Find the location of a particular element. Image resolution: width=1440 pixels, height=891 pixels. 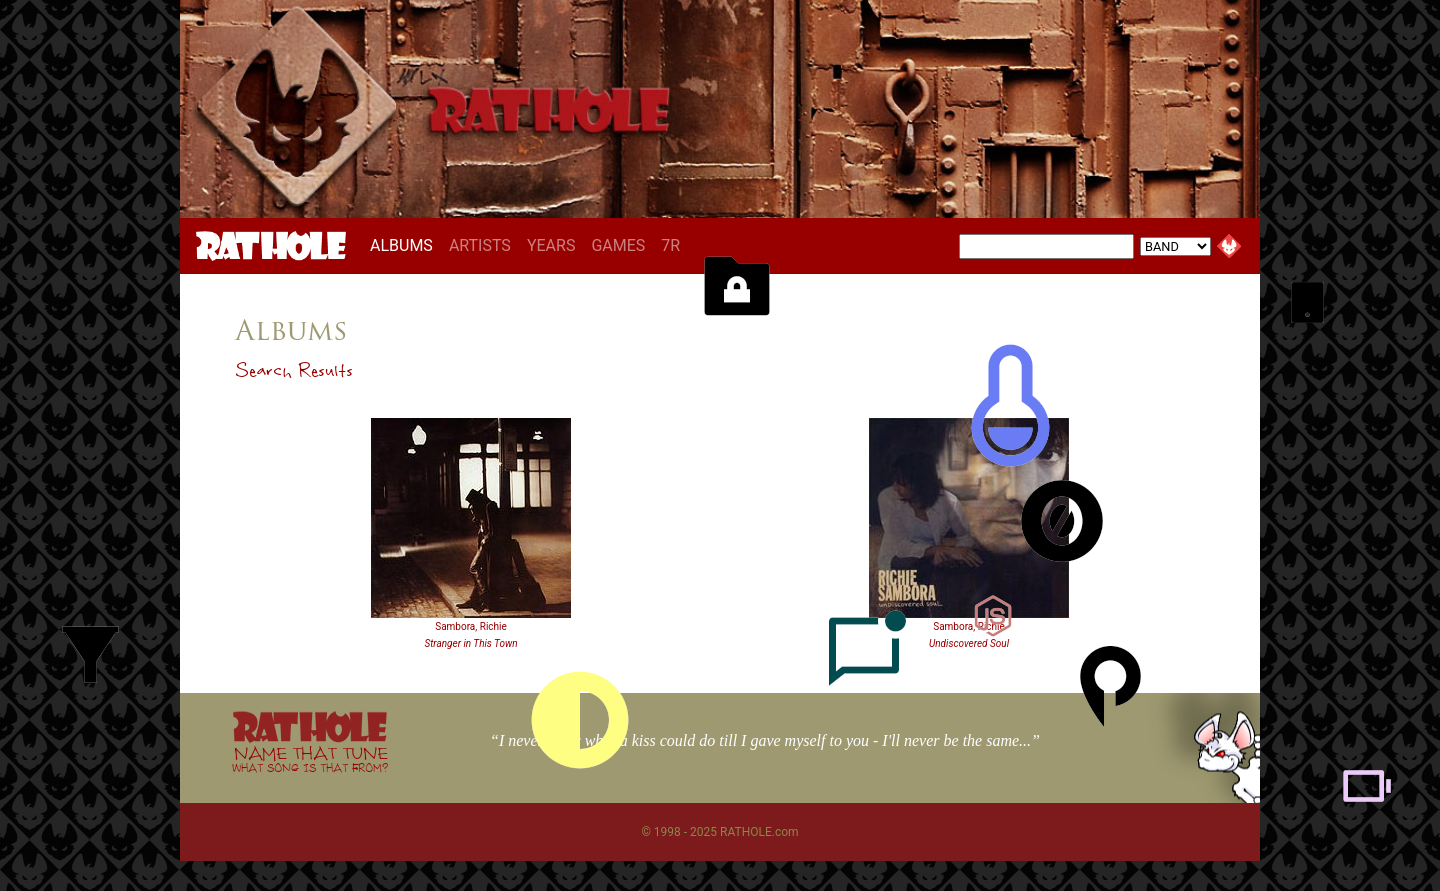

Node.js logo is located at coordinates (993, 616).